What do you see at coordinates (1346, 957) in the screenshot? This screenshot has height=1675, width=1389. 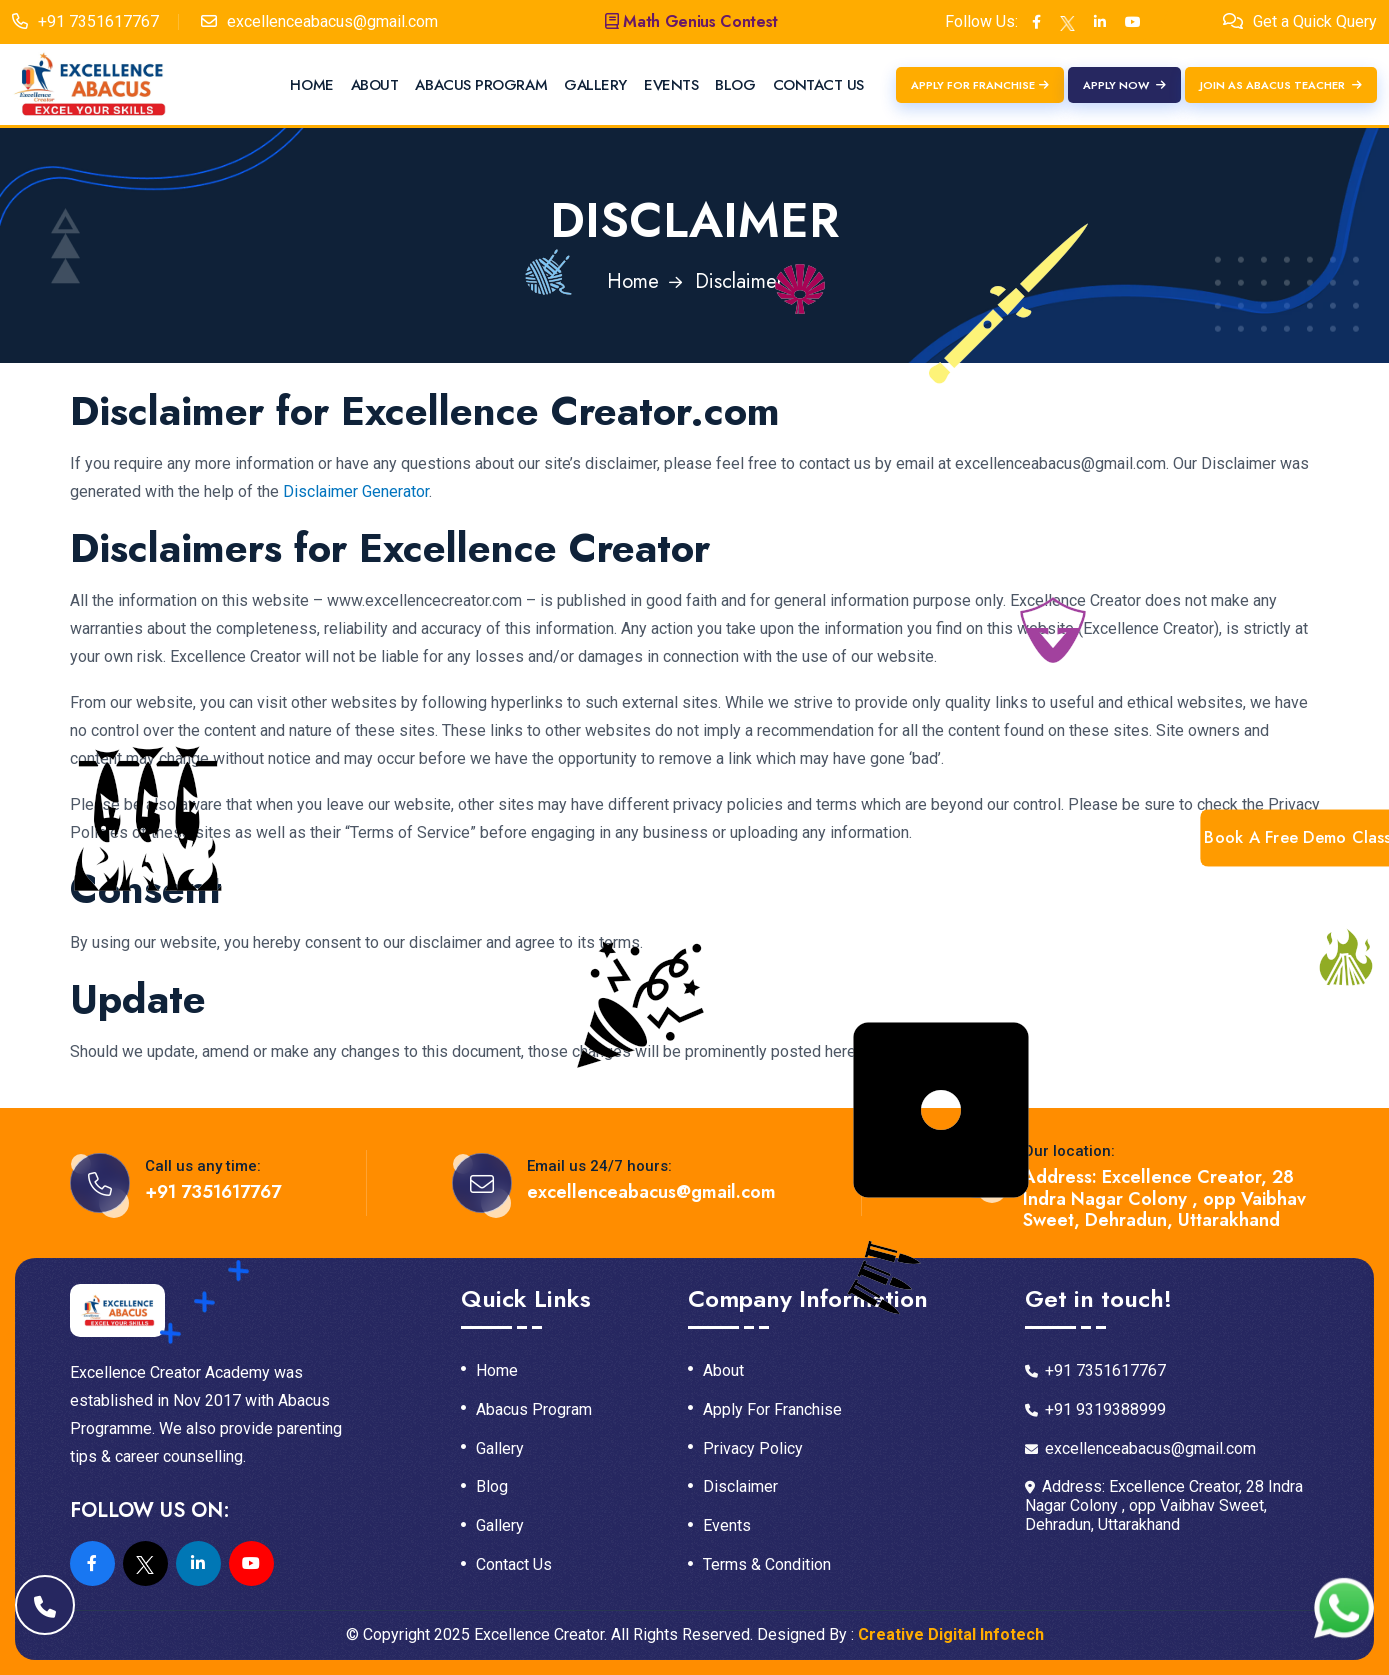 I see `indicates a pyre or bonfire game element` at bounding box center [1346, 957].